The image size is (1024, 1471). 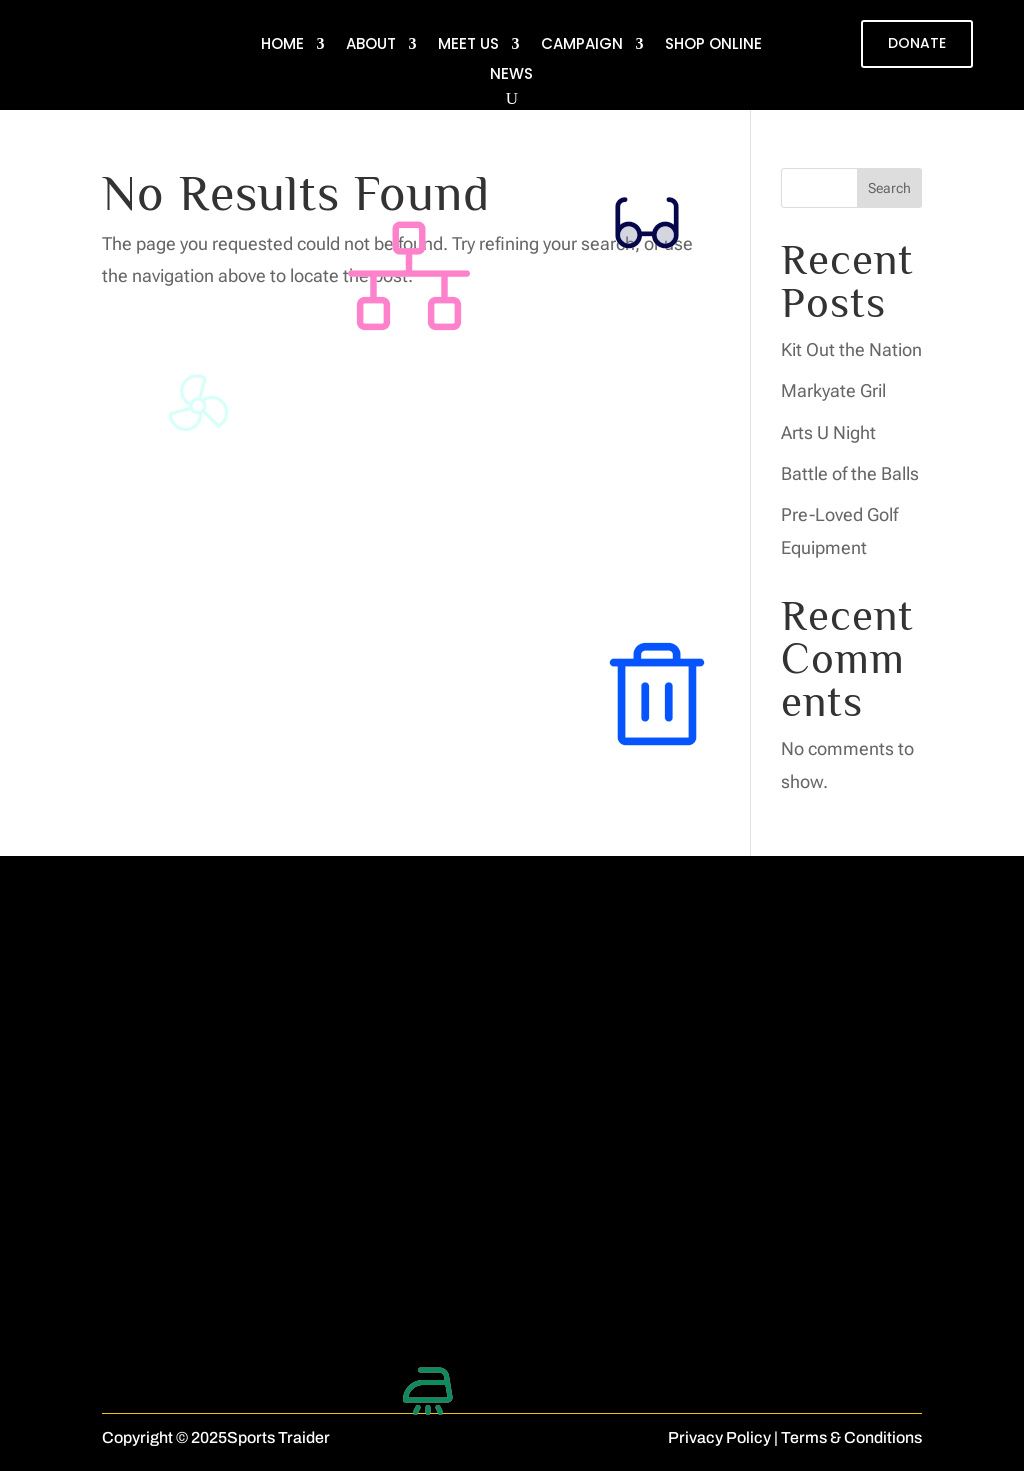 I want to click on indicates steam iron setting available, so click(x=428, y=1390).